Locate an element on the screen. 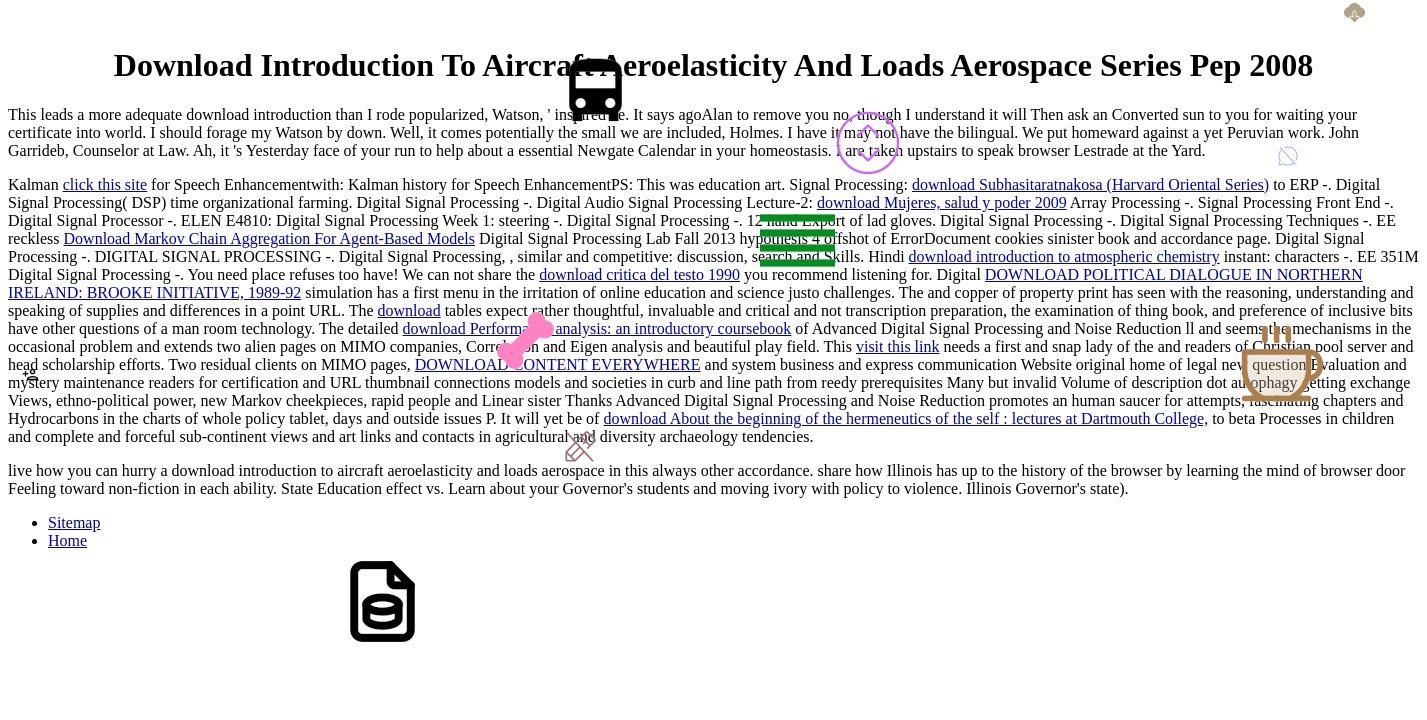 The width and height of the screenshot is (1427, 720). editing is disabled or unavailable is located at coordinates (580, 447).